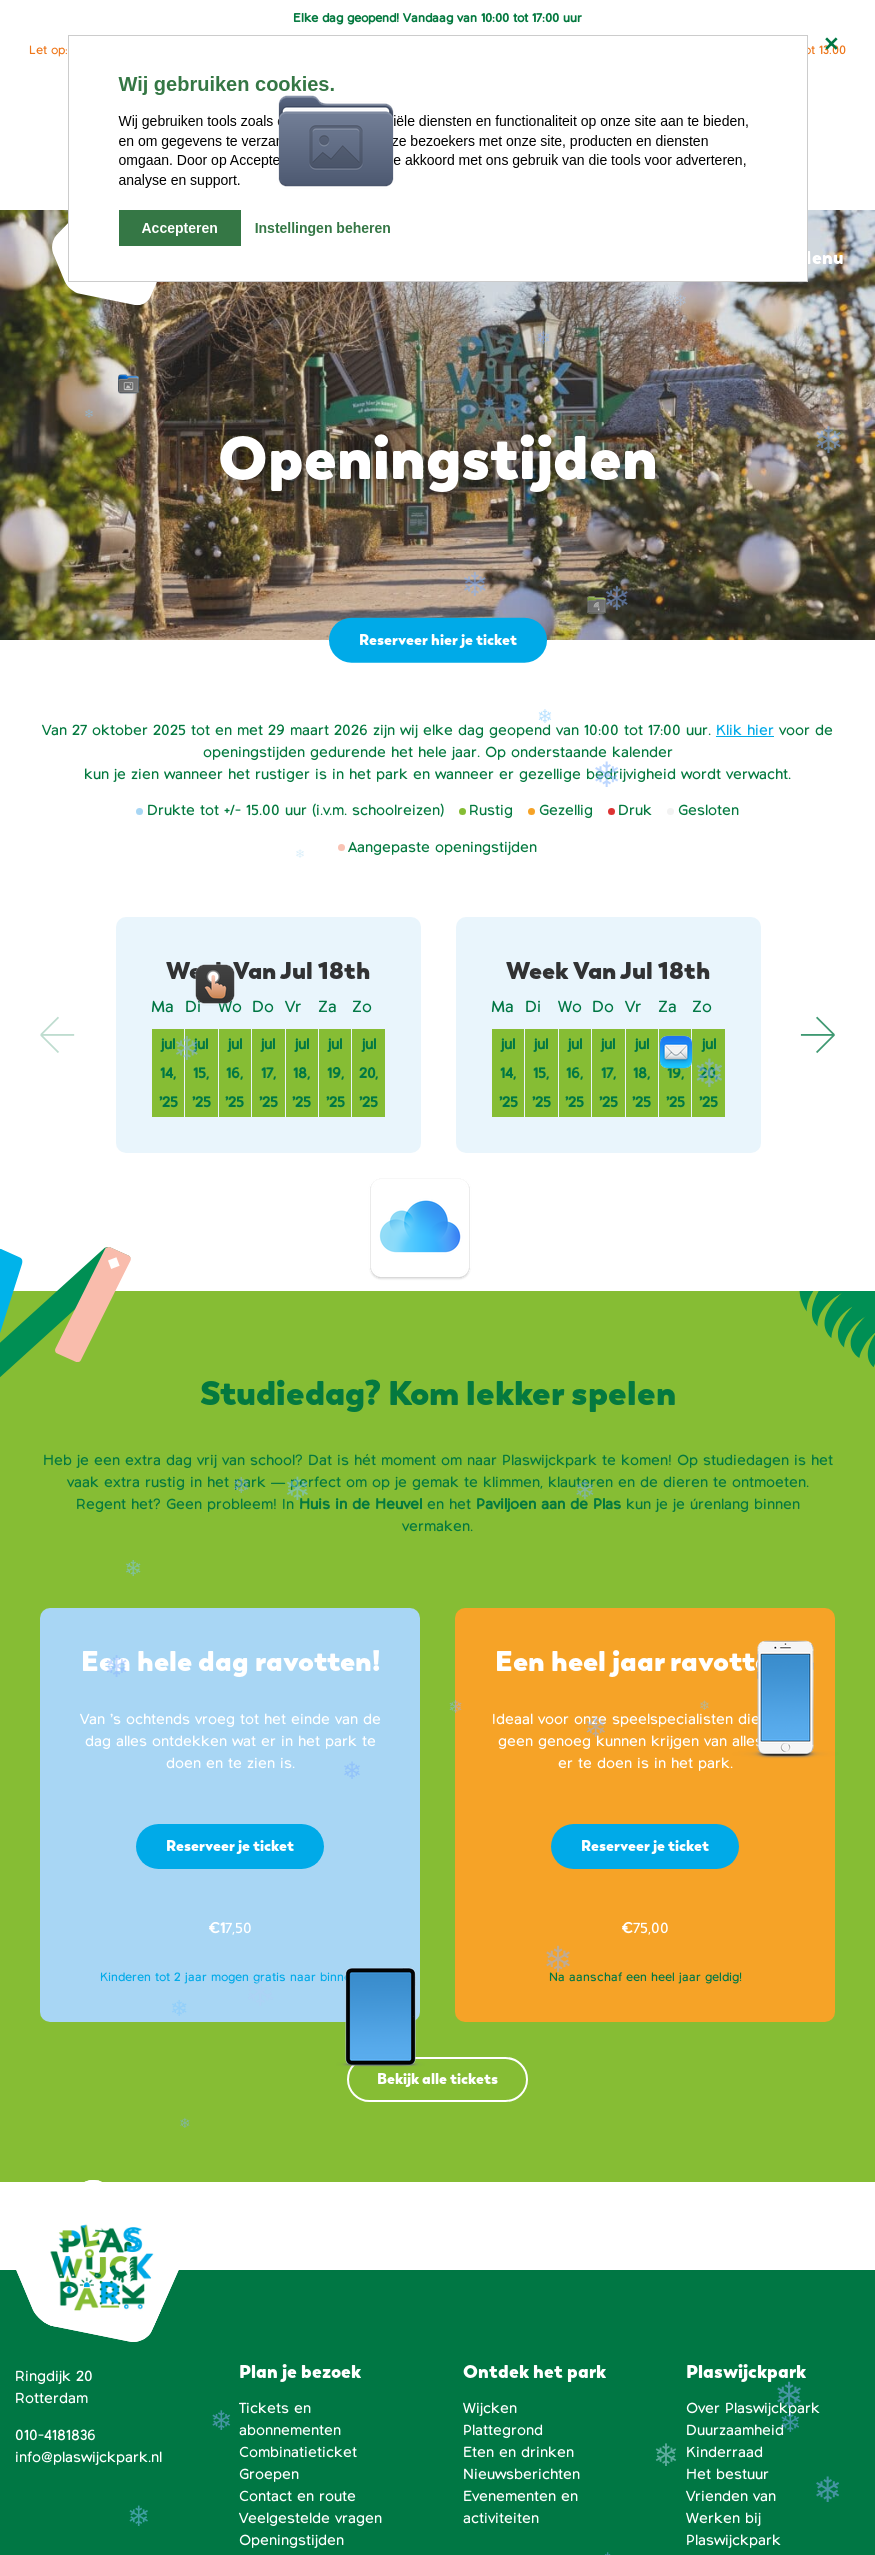 This screenshot has height=2555, width=875. Describe the element at coordinates (420, 1228) in the screenshot. I see `open iCloud Drive to access cloud-stored files` at that location.